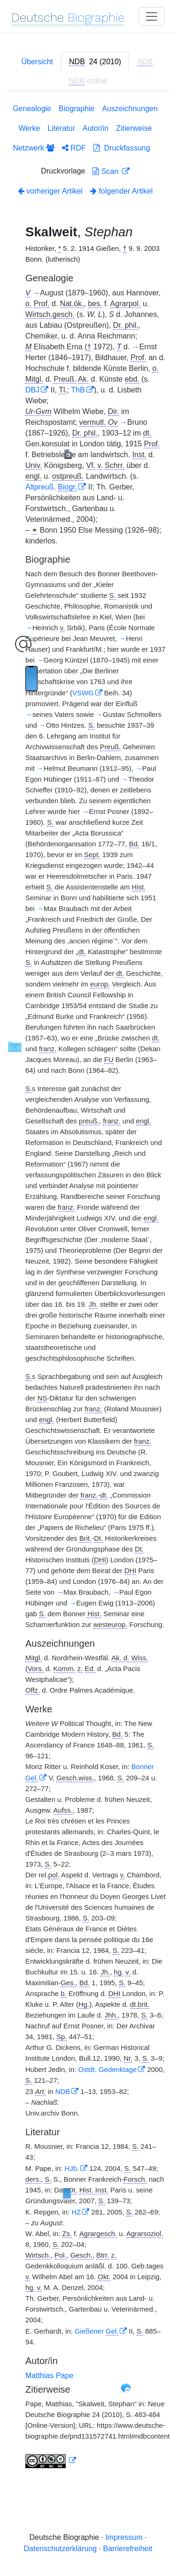 This screenshot has height=2576, width=176. Describe the element at coordinates (15, 1047) in the screenshot. I see `access macos system folder` at that location.